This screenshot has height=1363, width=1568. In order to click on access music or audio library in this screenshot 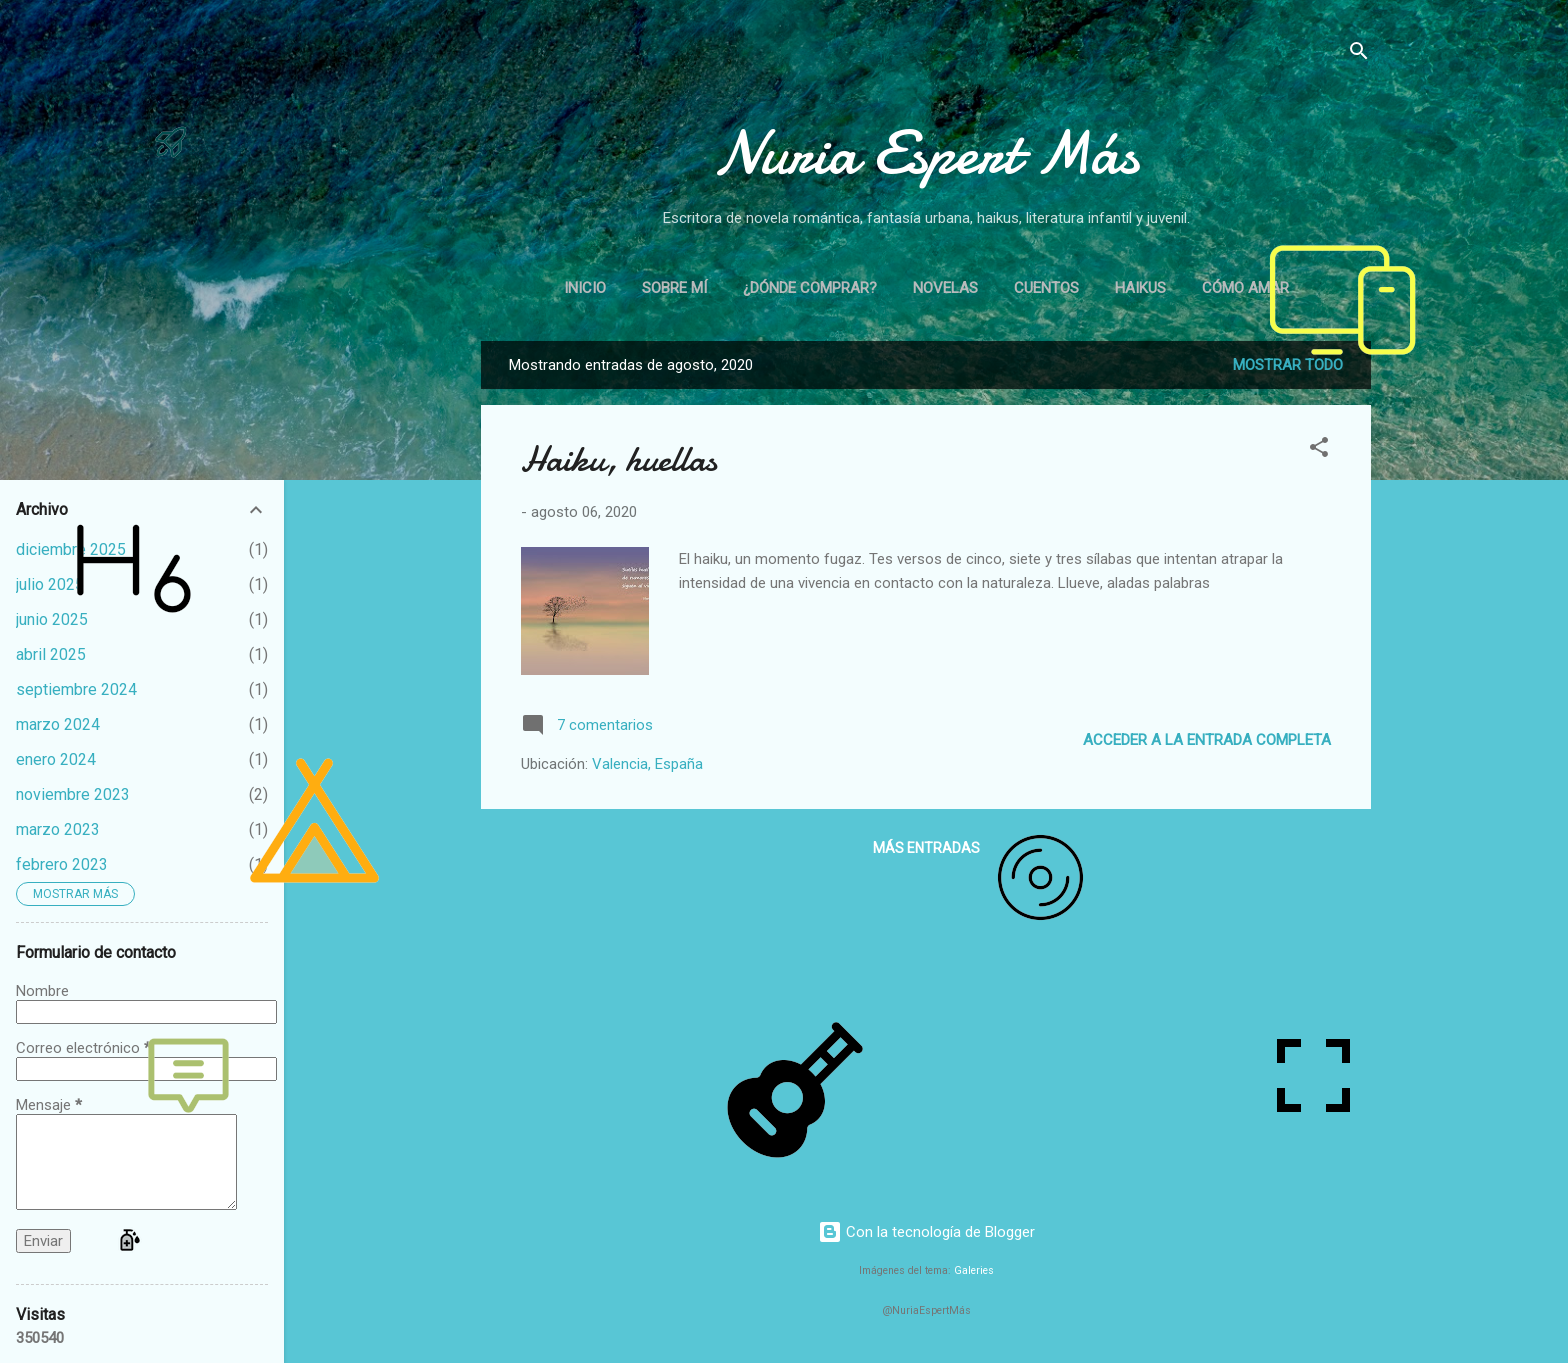, I will do `click(1040, 877)`.